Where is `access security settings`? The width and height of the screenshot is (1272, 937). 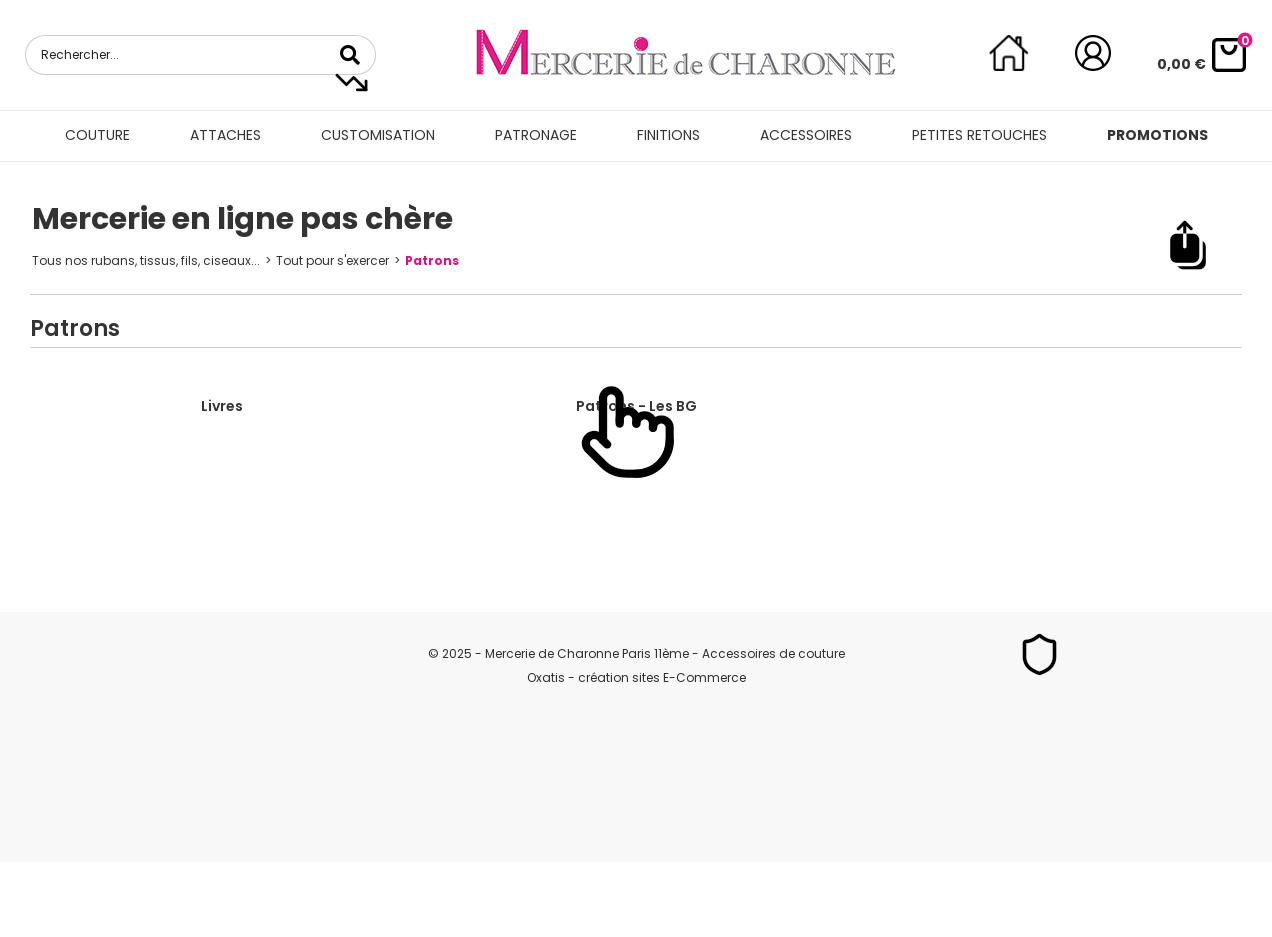
access security settings is located at coordinates (1039, 654).